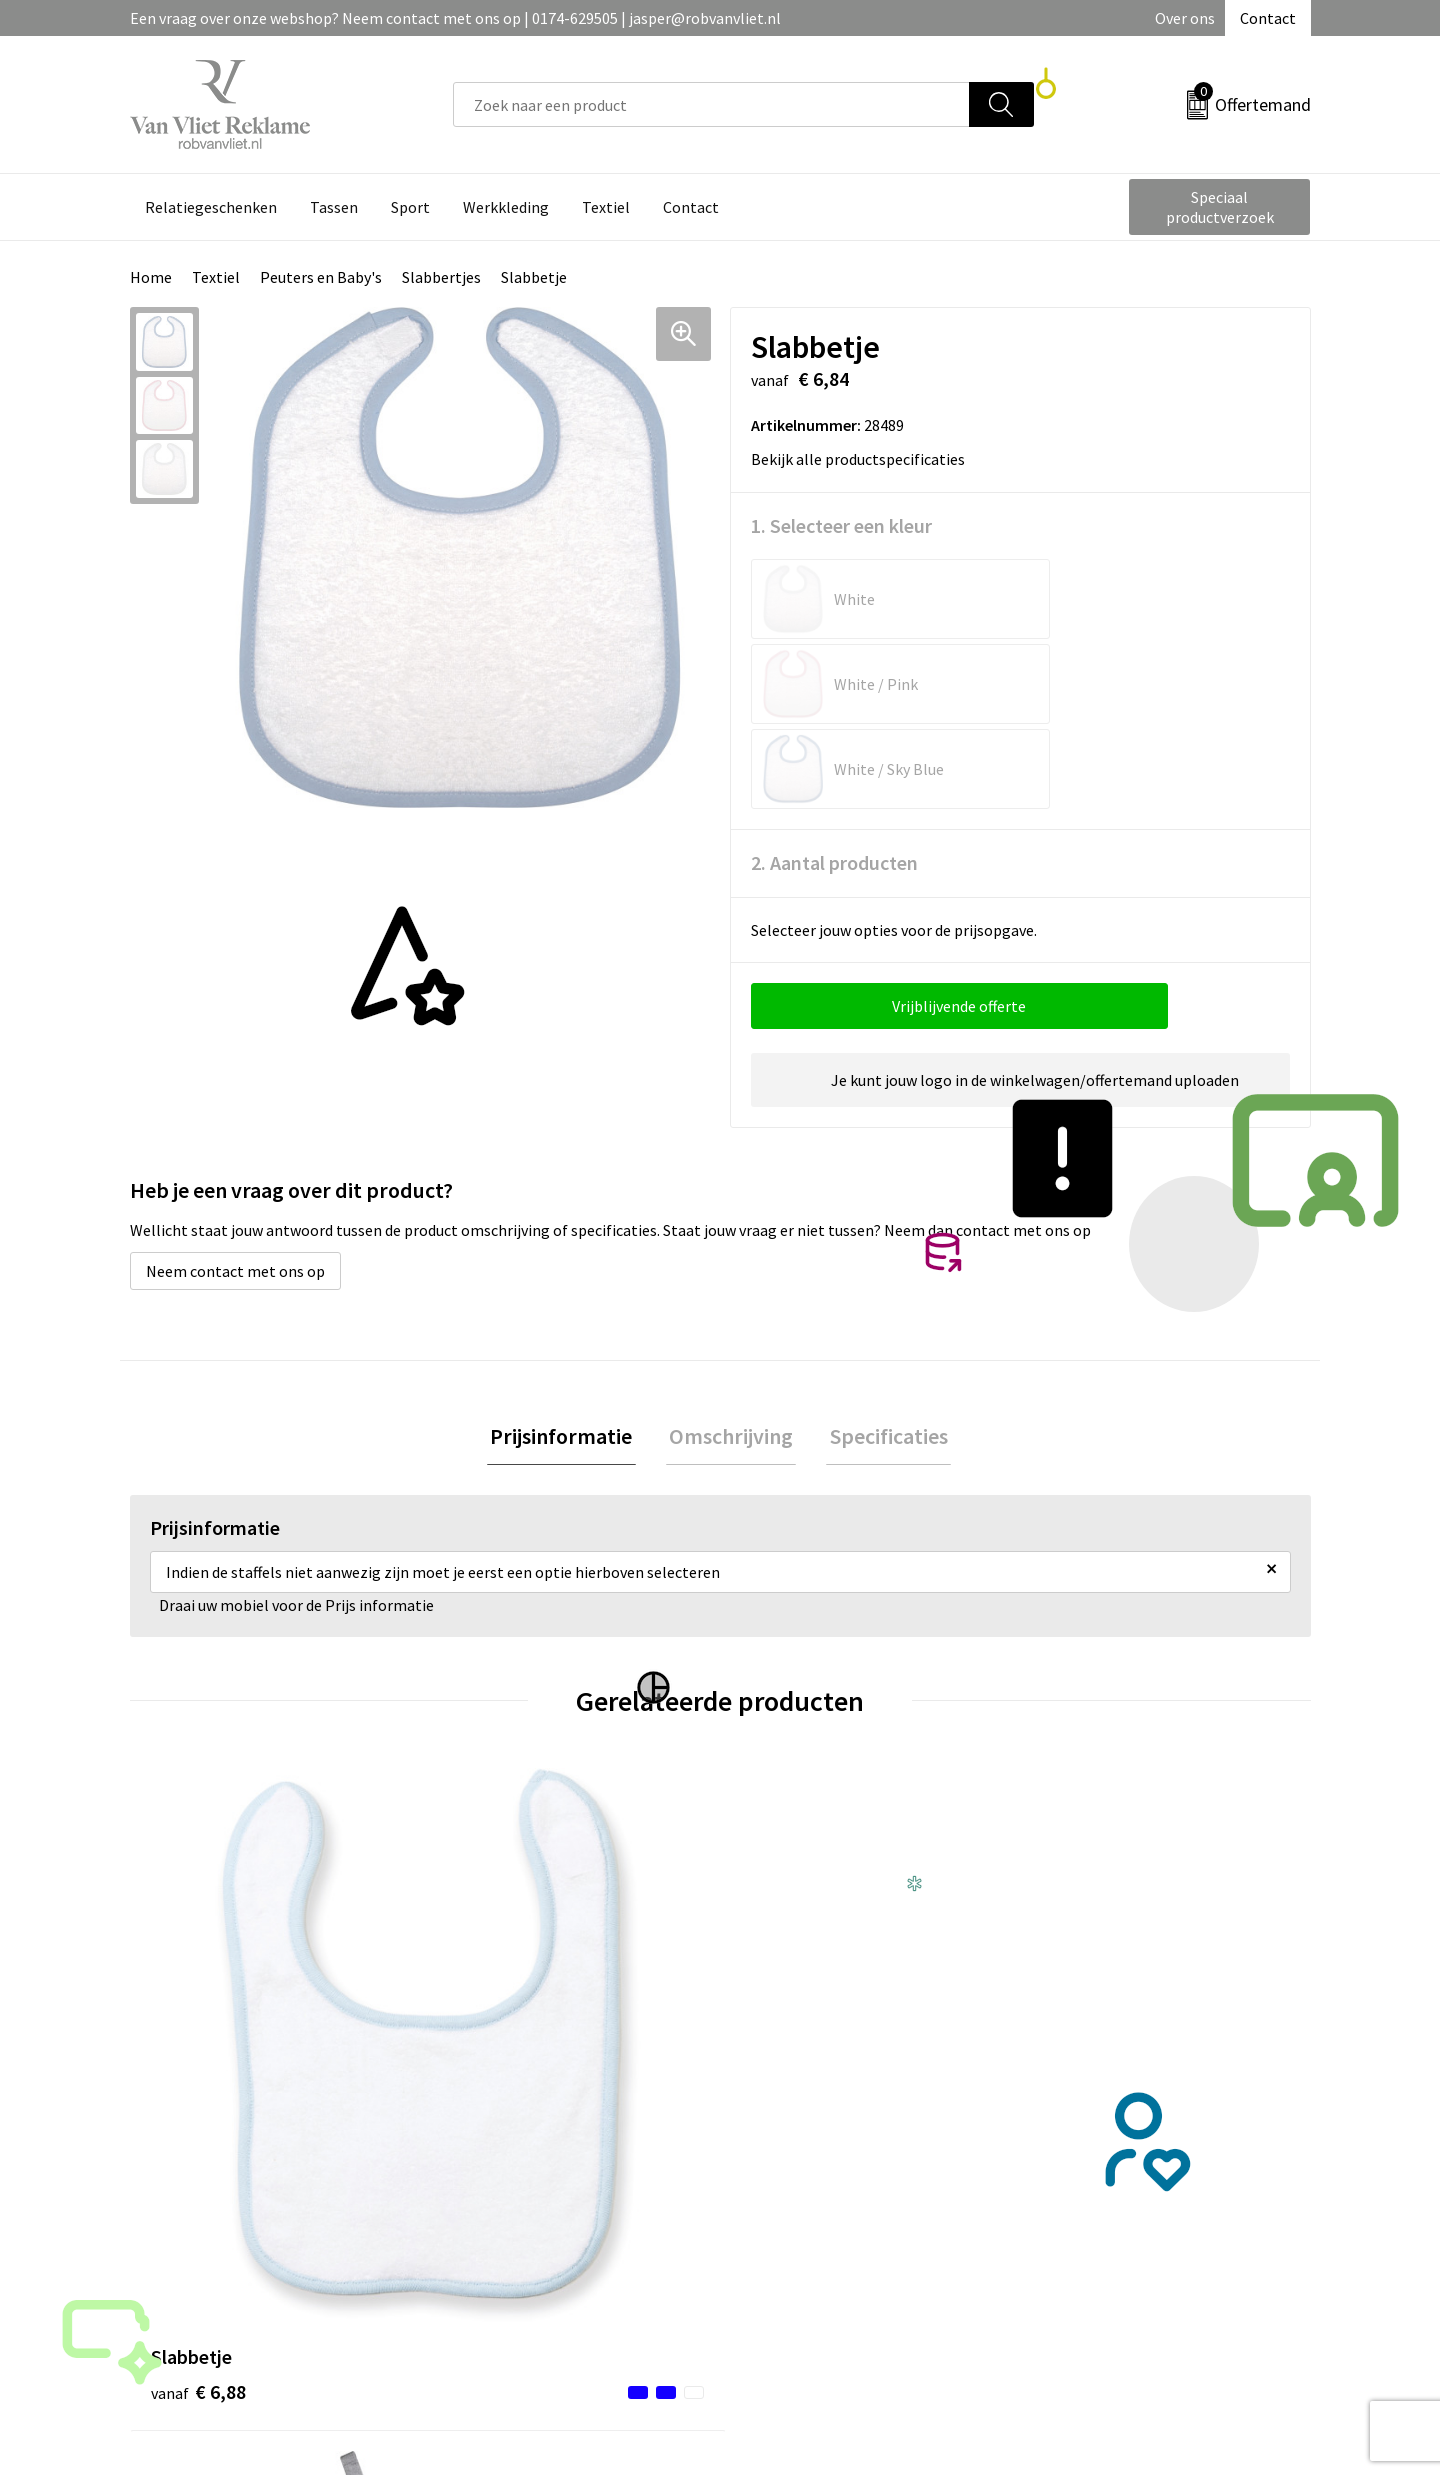 Image resolution: width=1440 pixels, height=2475 pixels. Describe the element at coordinates (106, 2329) in the screenshot. I see `battery charging with quick charge or boost mode` at that location.